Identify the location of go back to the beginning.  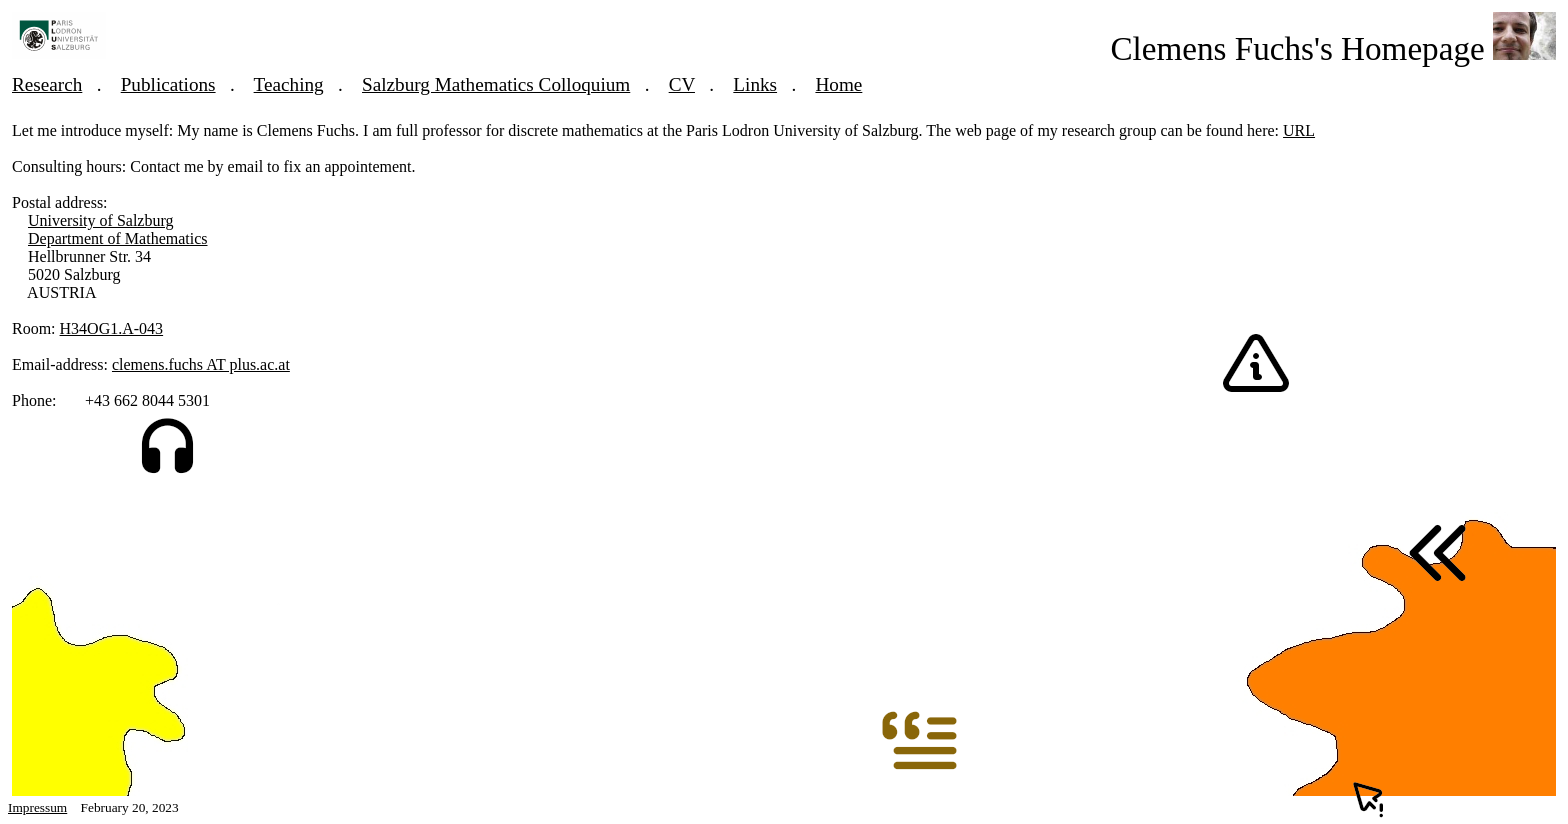
(1440, 553).